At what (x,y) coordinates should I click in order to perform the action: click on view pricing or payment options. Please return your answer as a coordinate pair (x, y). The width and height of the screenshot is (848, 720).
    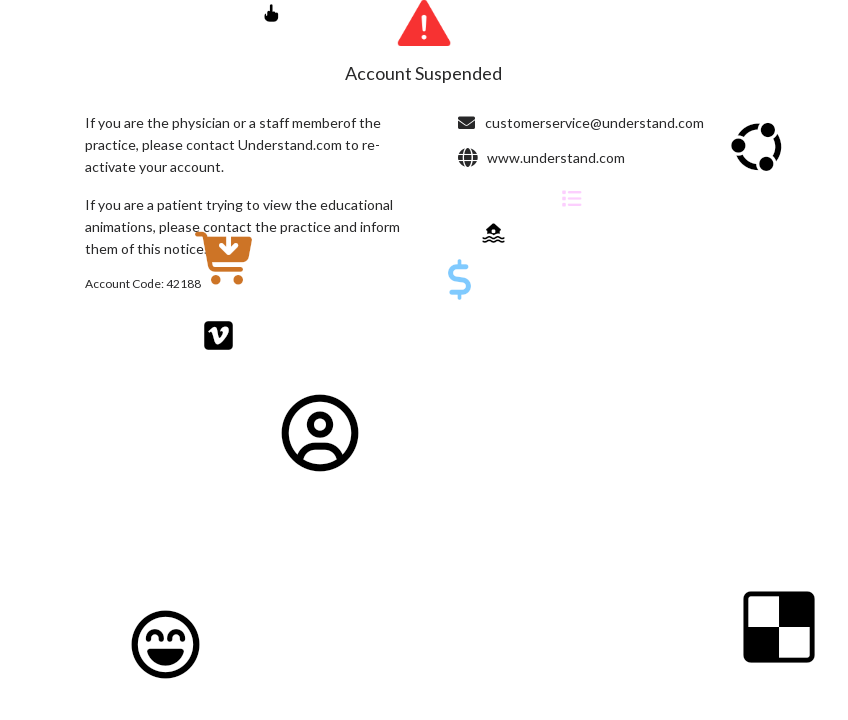
    Looking at the image, I should click on (459, 279).